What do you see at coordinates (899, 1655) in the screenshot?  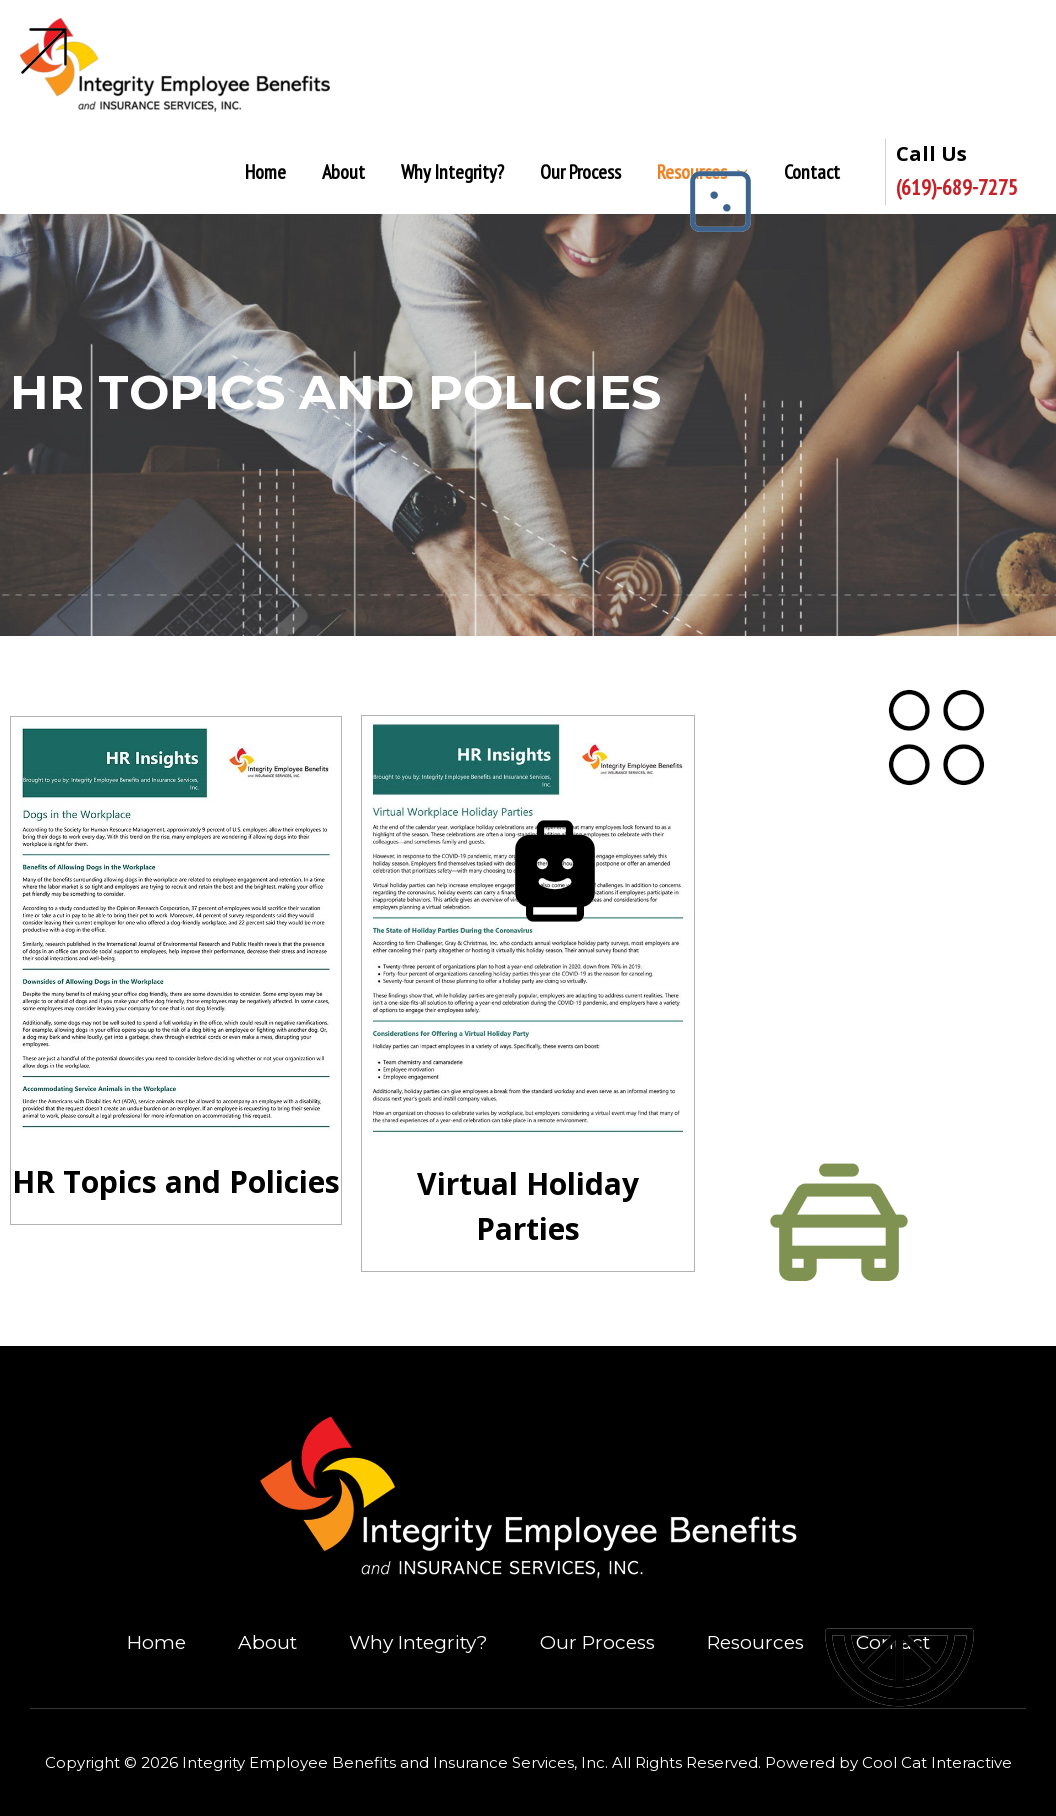 I see `indicates citrus or fruit-related content` at bounding box center [899, 1655].